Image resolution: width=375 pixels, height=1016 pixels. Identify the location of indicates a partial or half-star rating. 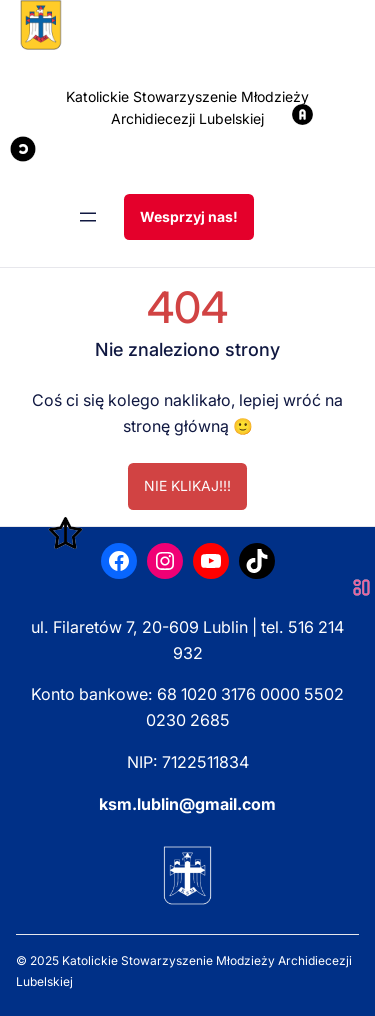
(65, 534).